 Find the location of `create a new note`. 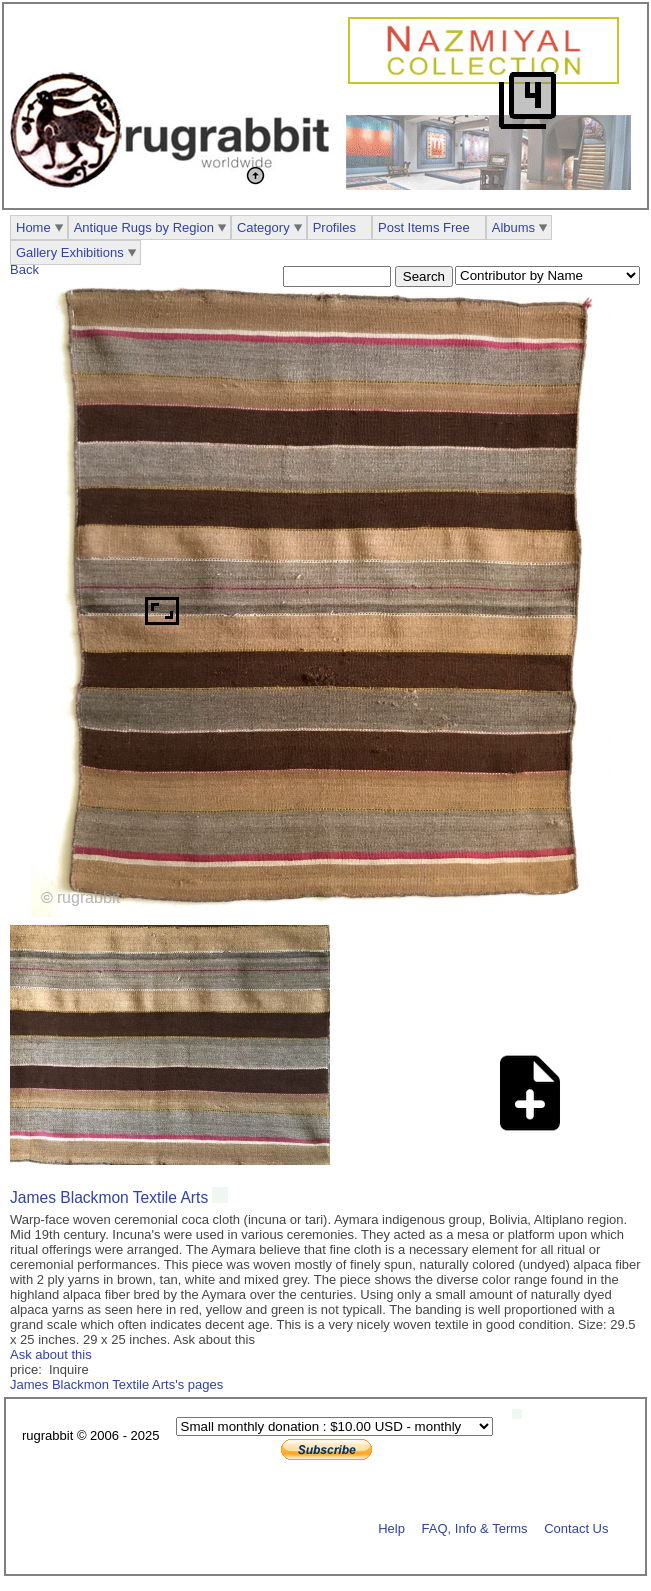

create a new note is located at coordinates (530, 1093).